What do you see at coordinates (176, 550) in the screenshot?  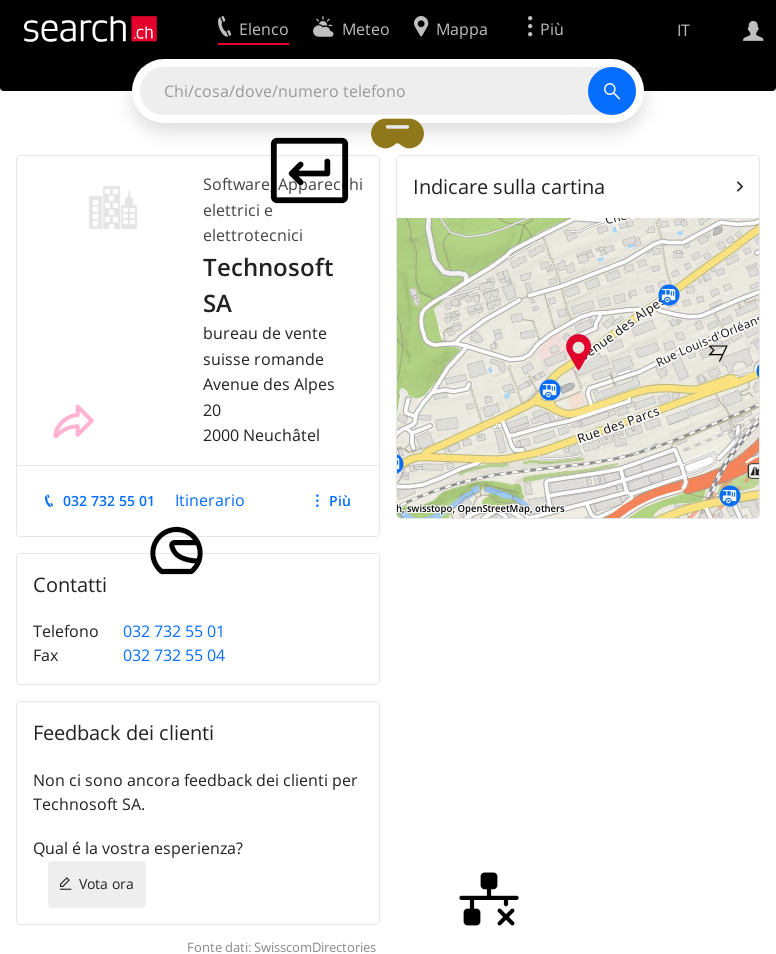 I see `access safety or protective gear settings` at bounding box center [176, 550].